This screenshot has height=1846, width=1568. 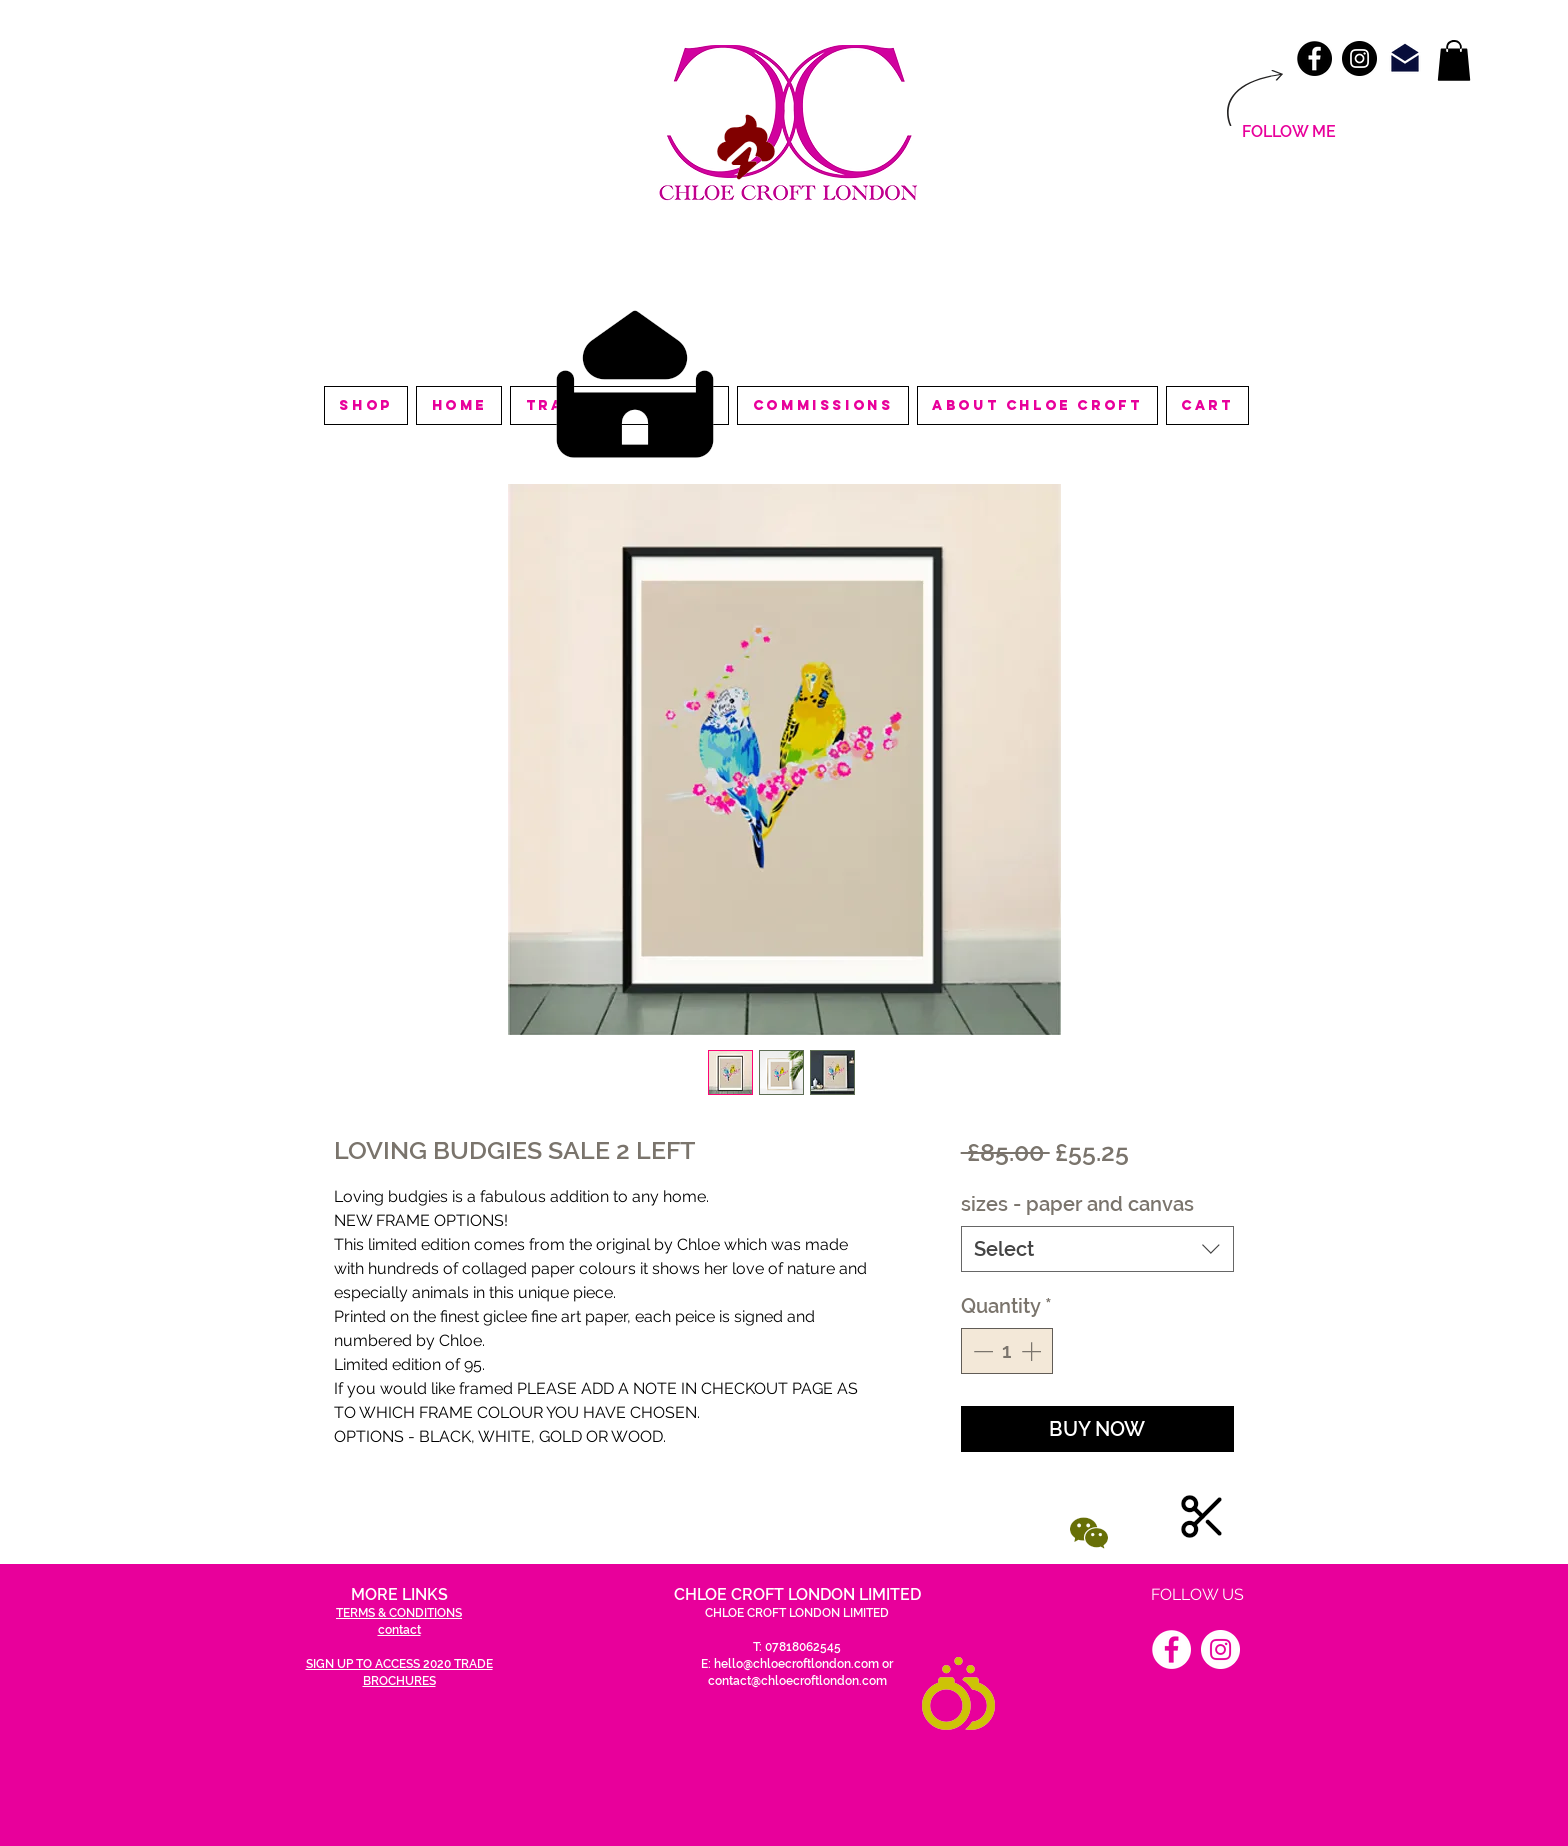 I want to click on indicates a system error or crash, so click(x=746, y=147).